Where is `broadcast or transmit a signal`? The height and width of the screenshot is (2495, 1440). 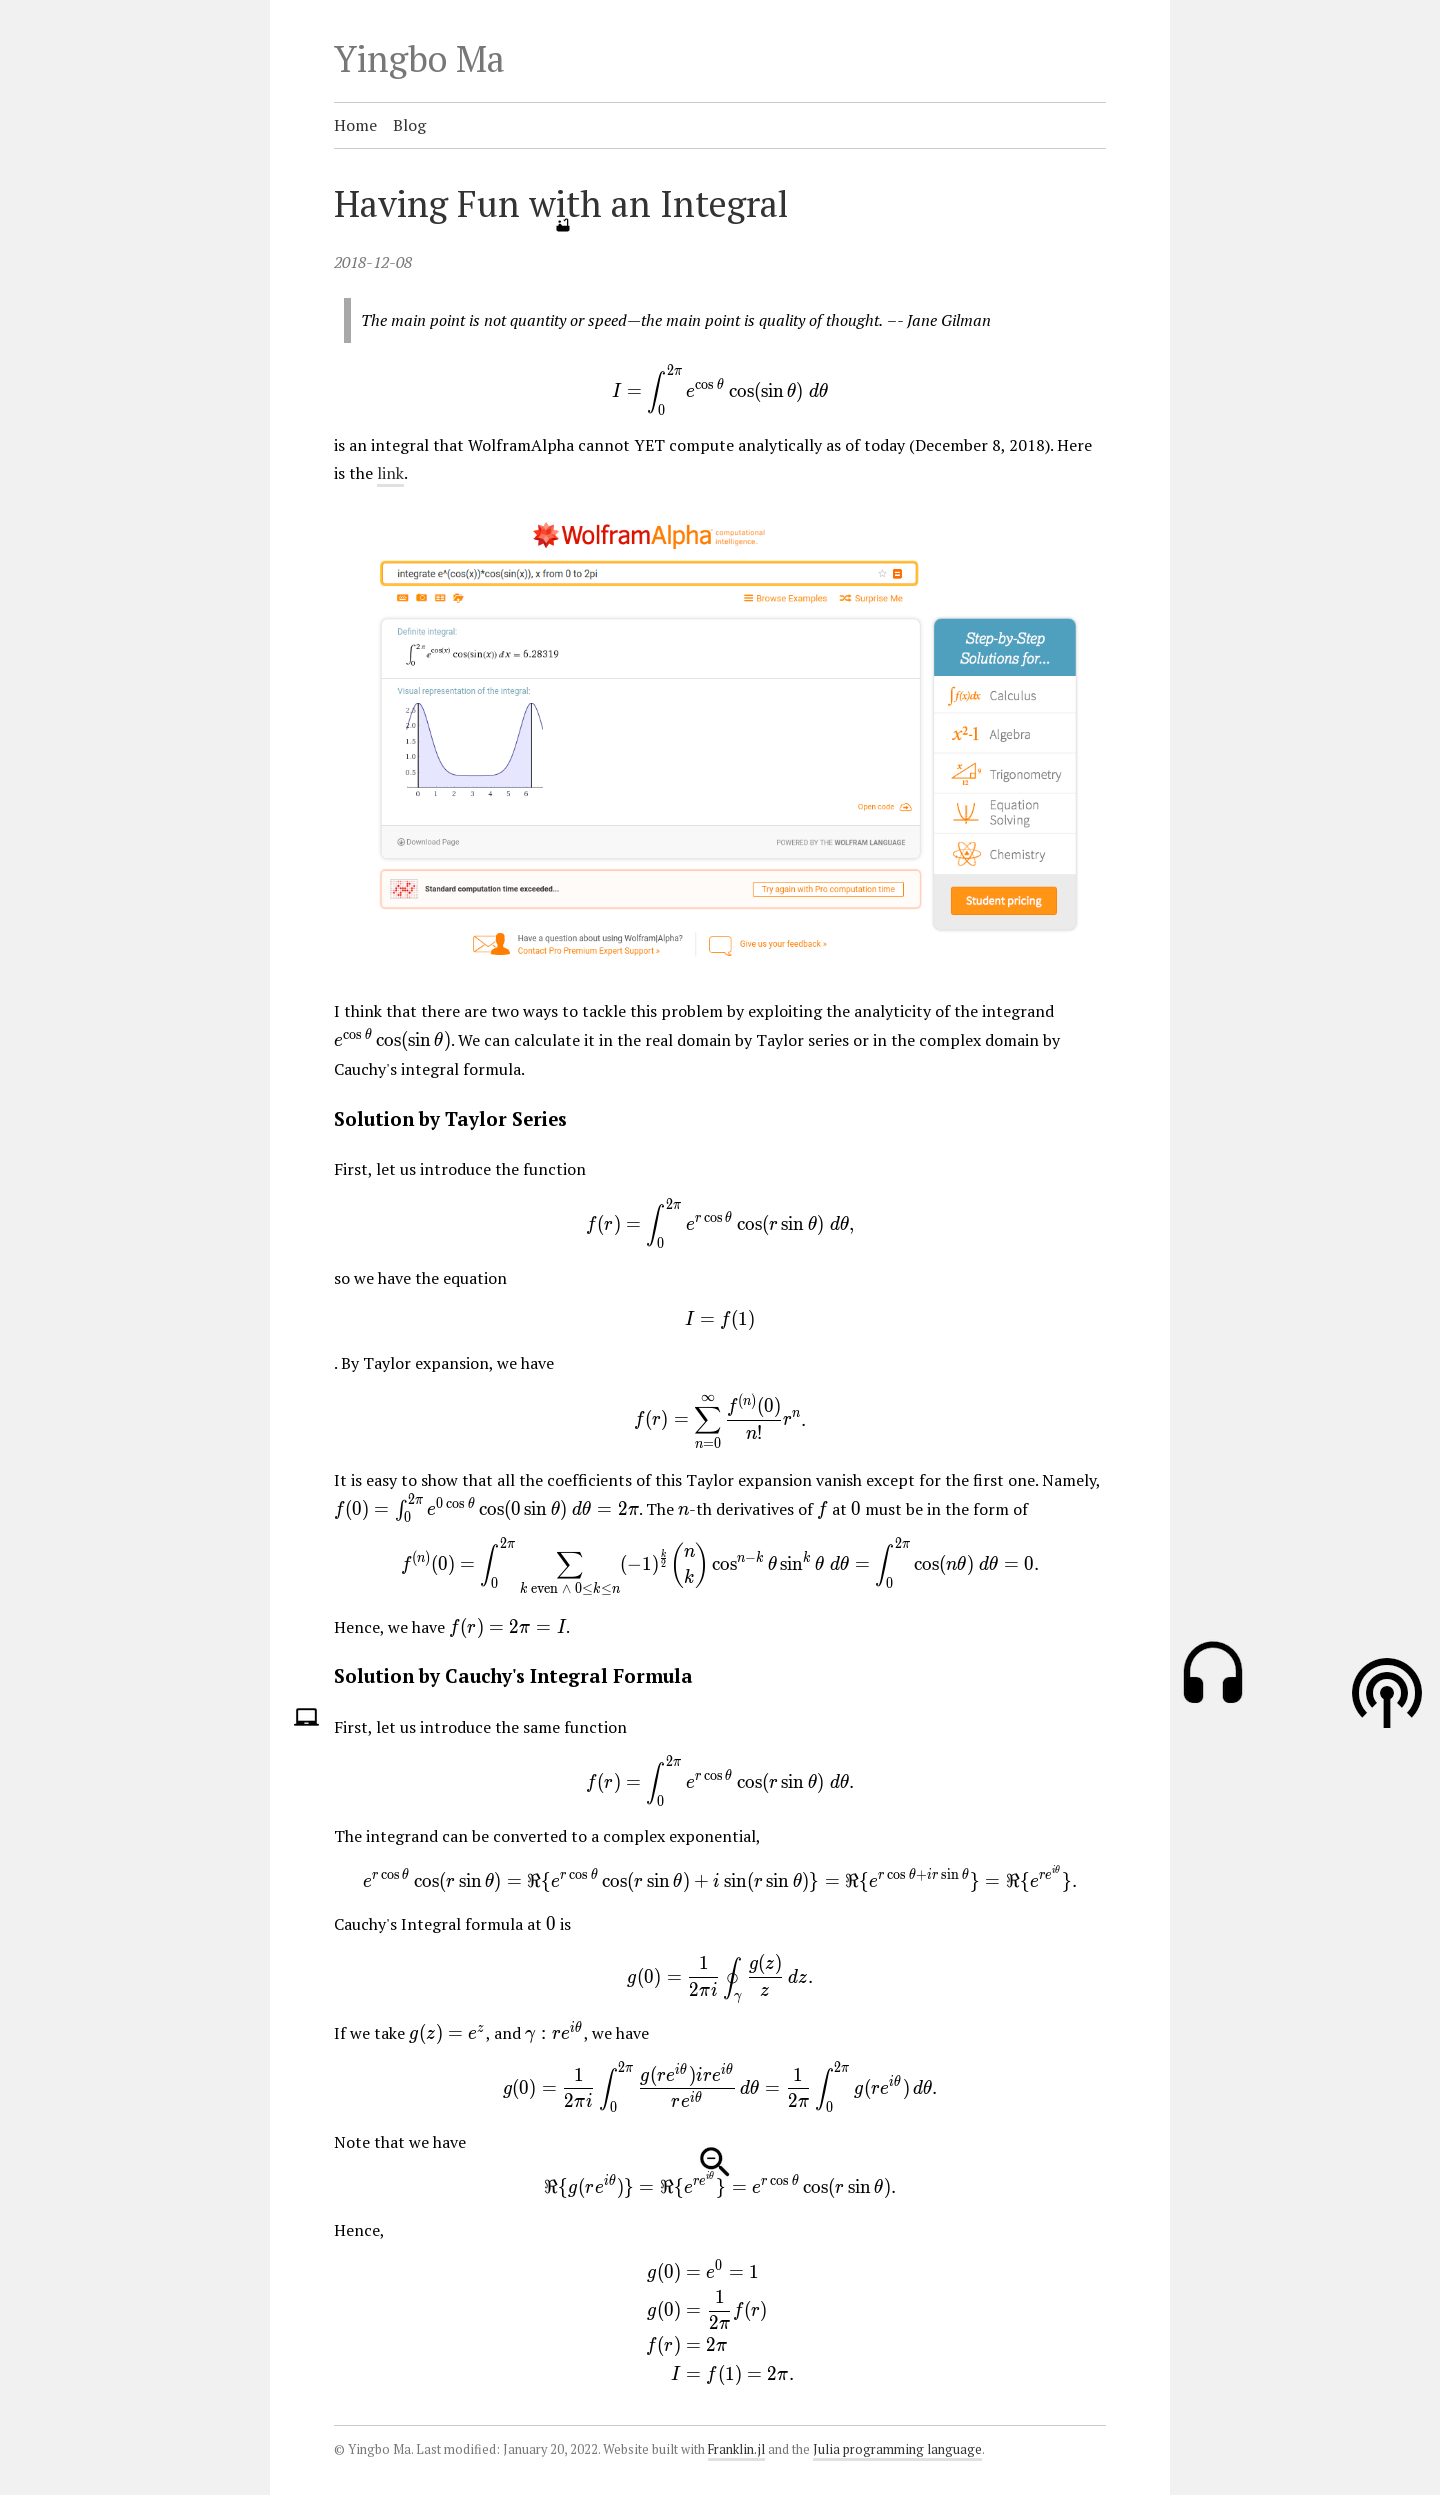 broadcast or transmit a signal is located at coordinates (1387, 1693).